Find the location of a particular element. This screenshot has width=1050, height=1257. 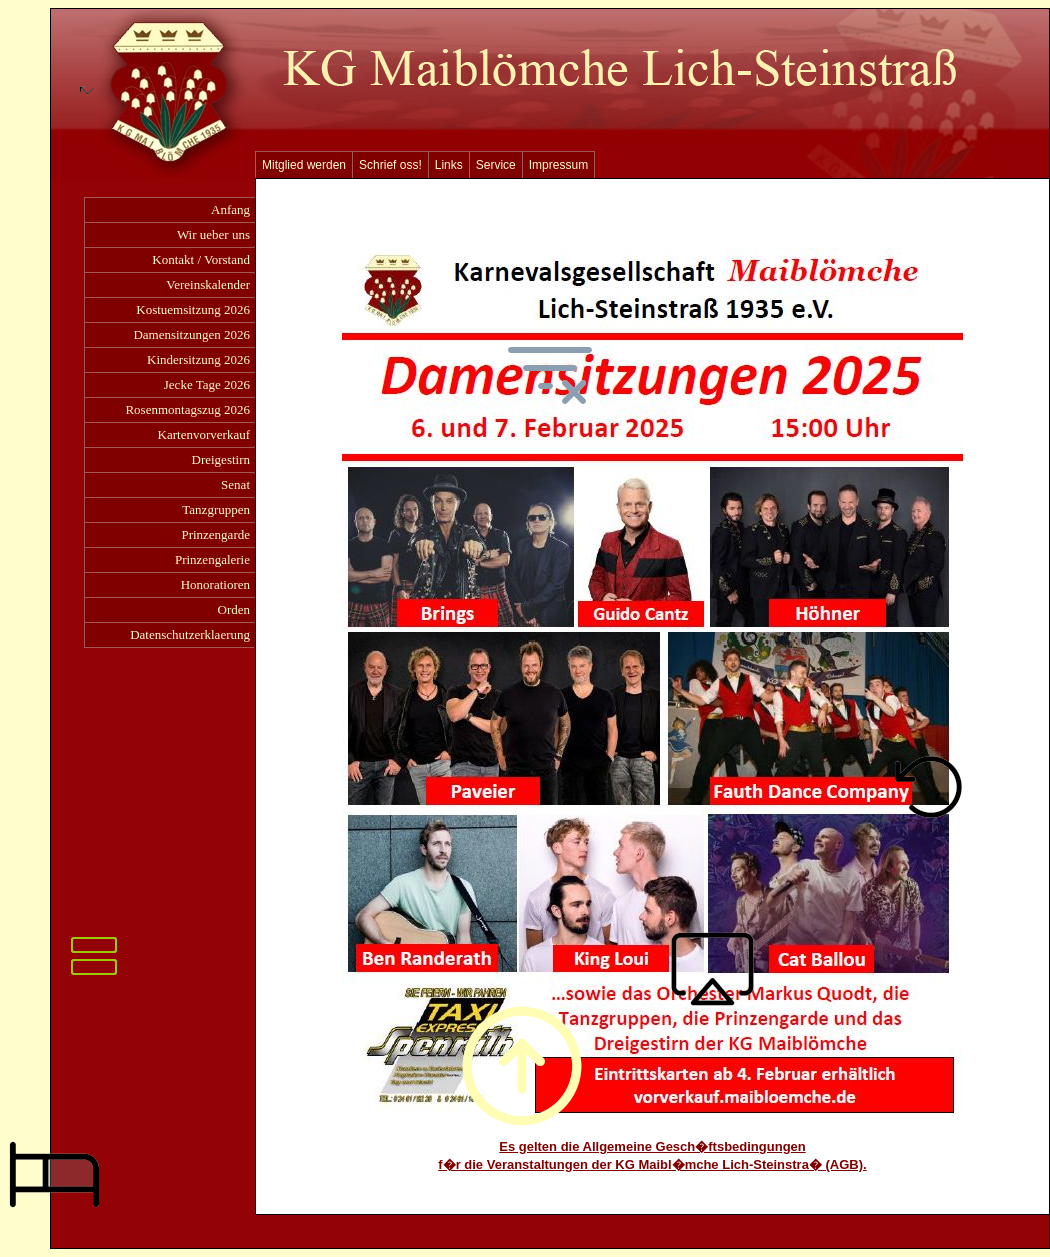

clear all active filters is located at coordinates (550, 365).